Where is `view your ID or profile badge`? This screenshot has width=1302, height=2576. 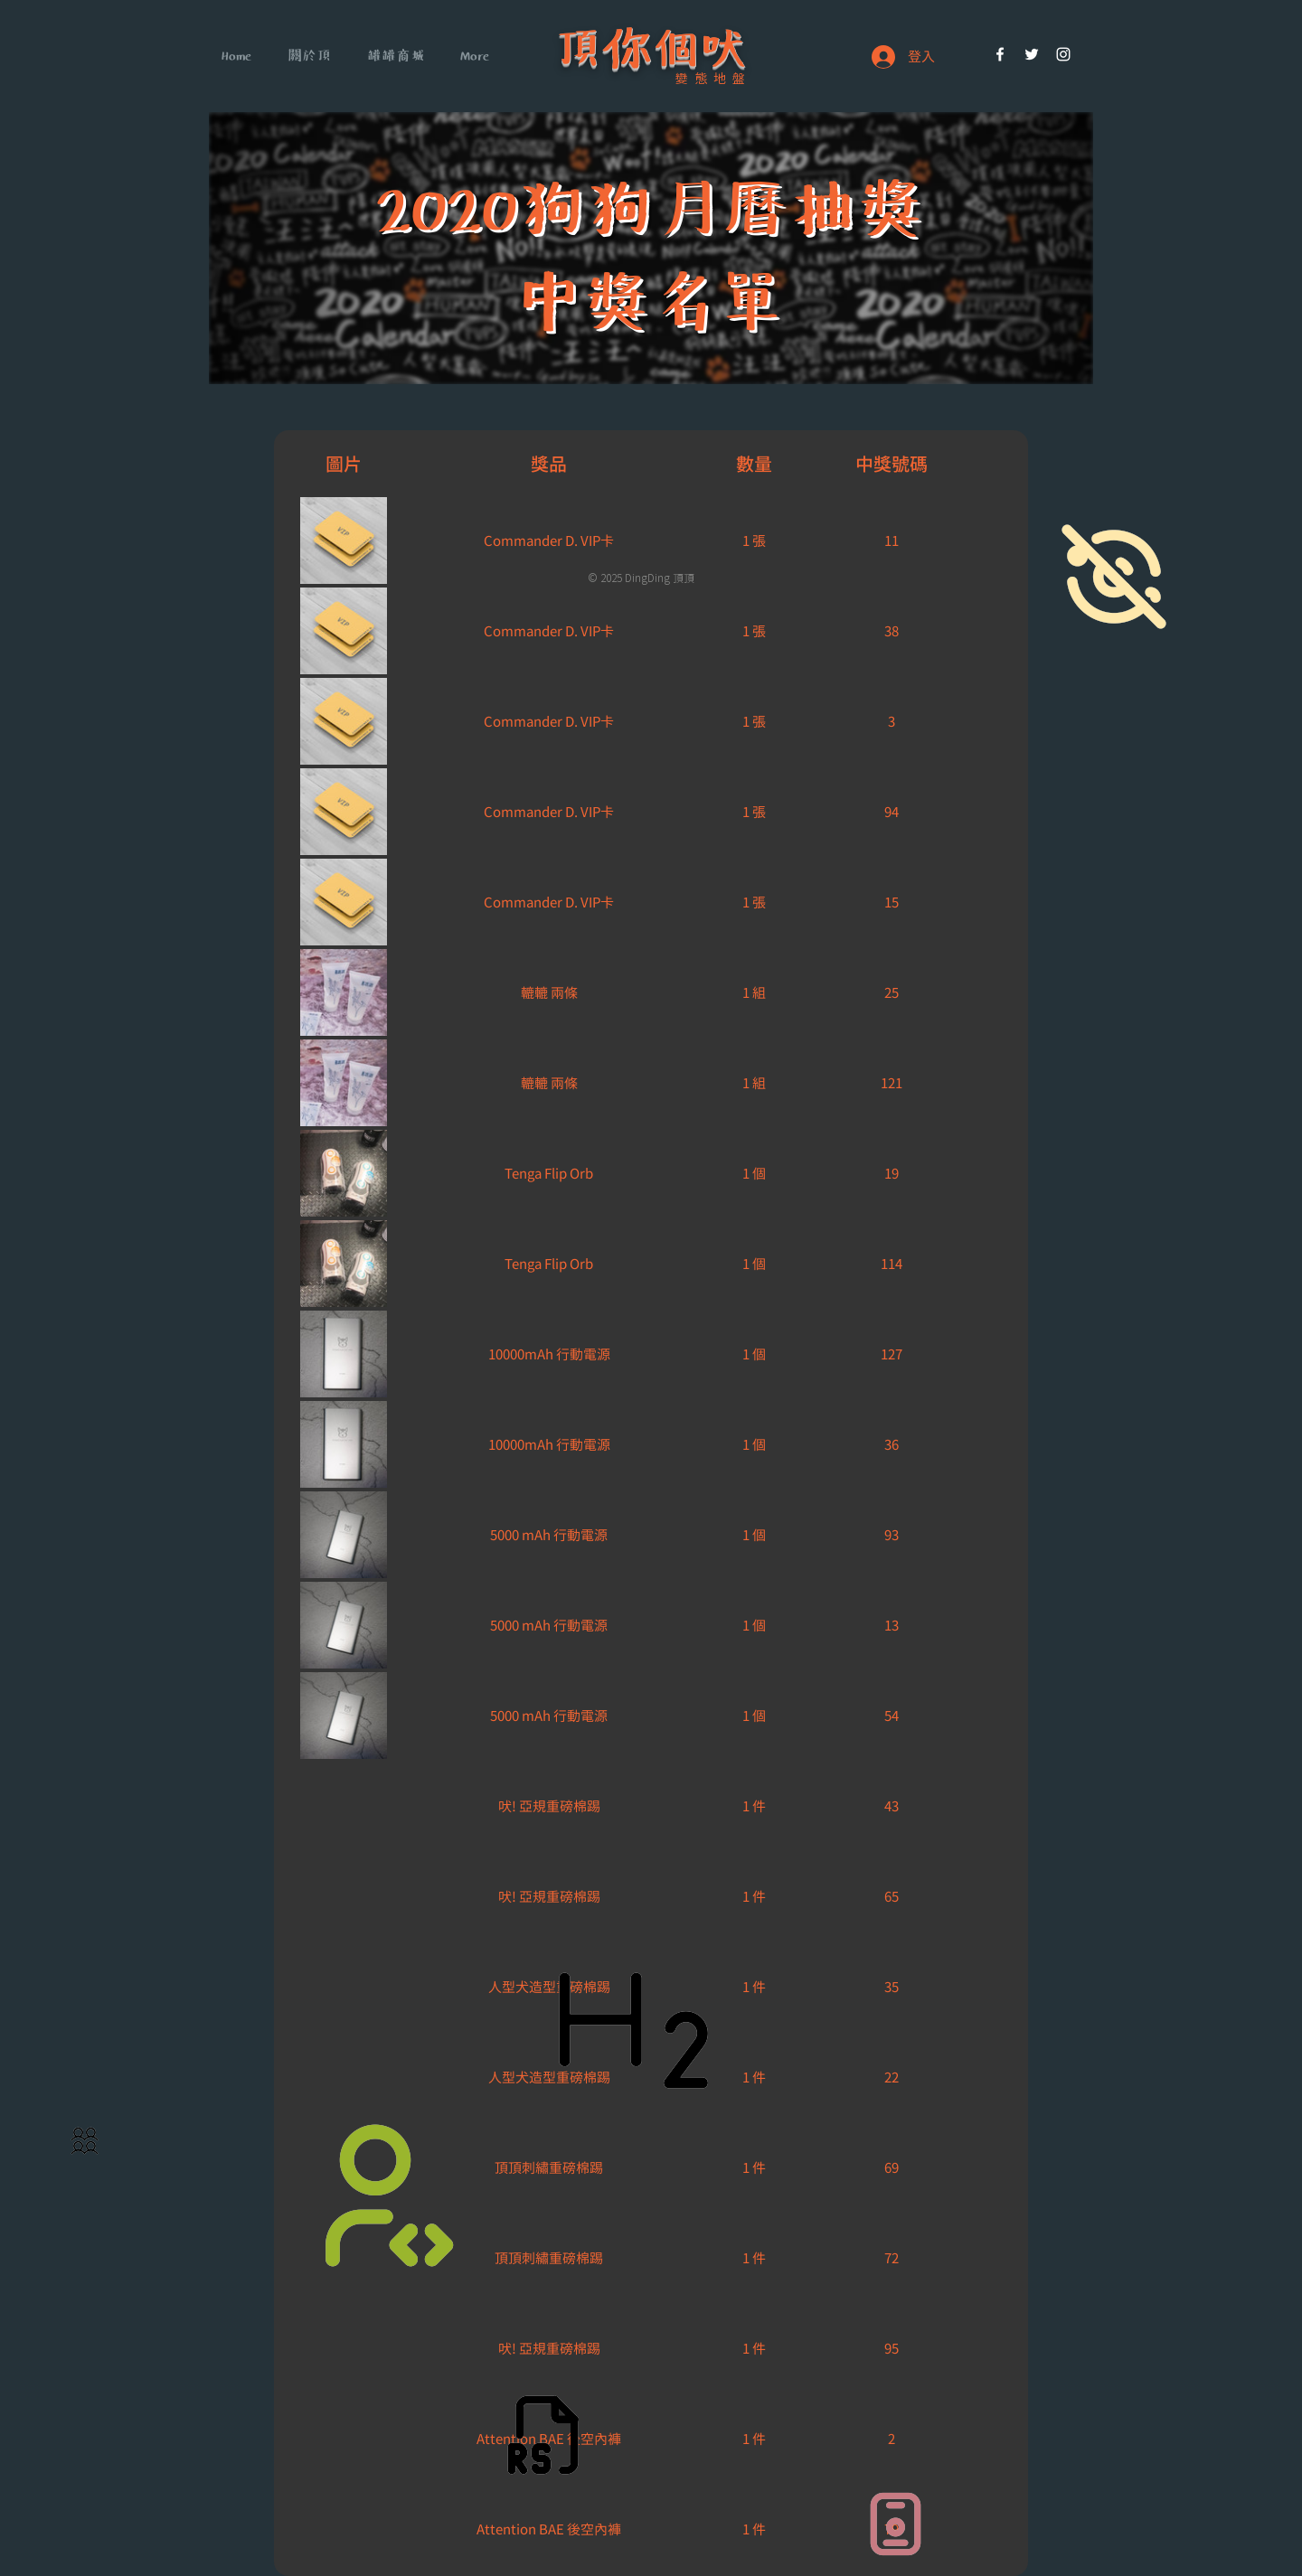
view your ID or profile badge is located at coordinates (895, 2524).